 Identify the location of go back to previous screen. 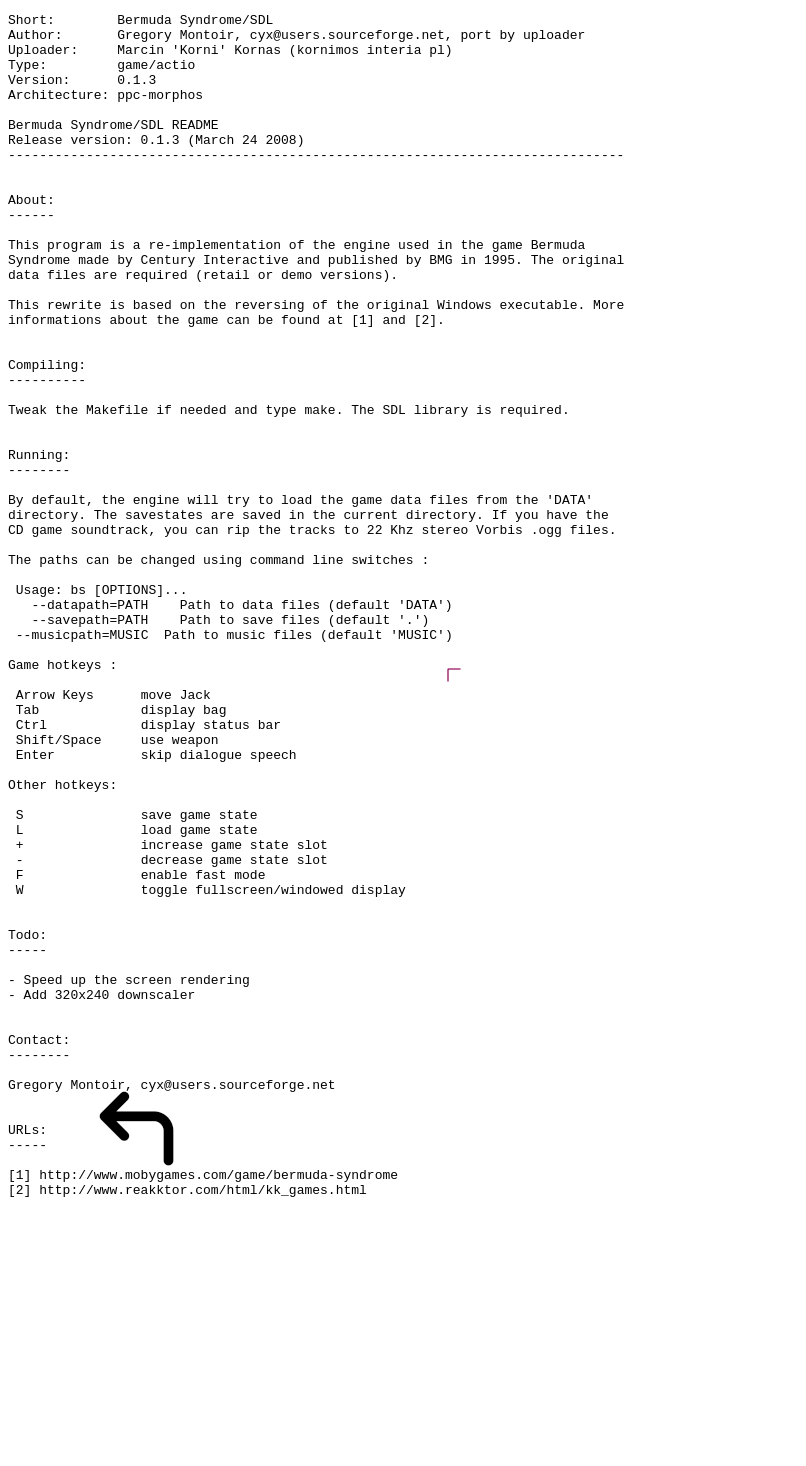
(139, 1131).